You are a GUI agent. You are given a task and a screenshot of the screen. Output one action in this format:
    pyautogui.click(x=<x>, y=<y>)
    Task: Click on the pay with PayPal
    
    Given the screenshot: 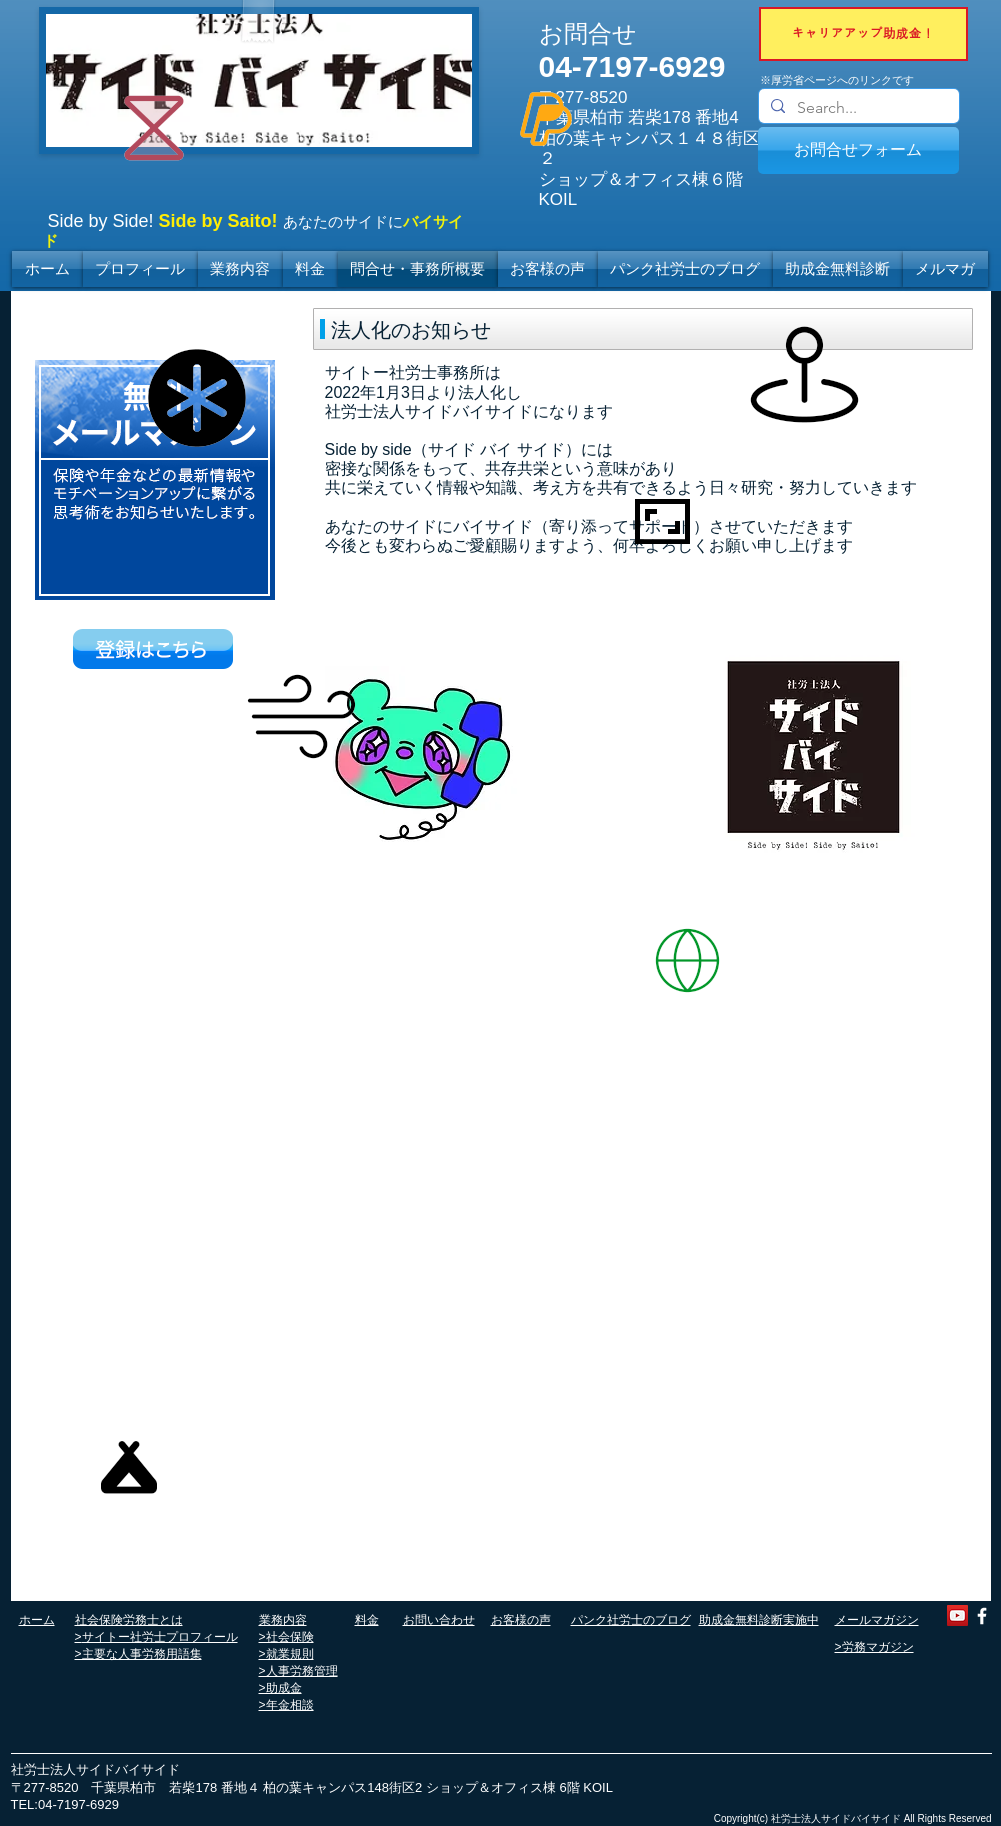 What is the action you would take?
    pyautogui.click(x=545, y=119)
    